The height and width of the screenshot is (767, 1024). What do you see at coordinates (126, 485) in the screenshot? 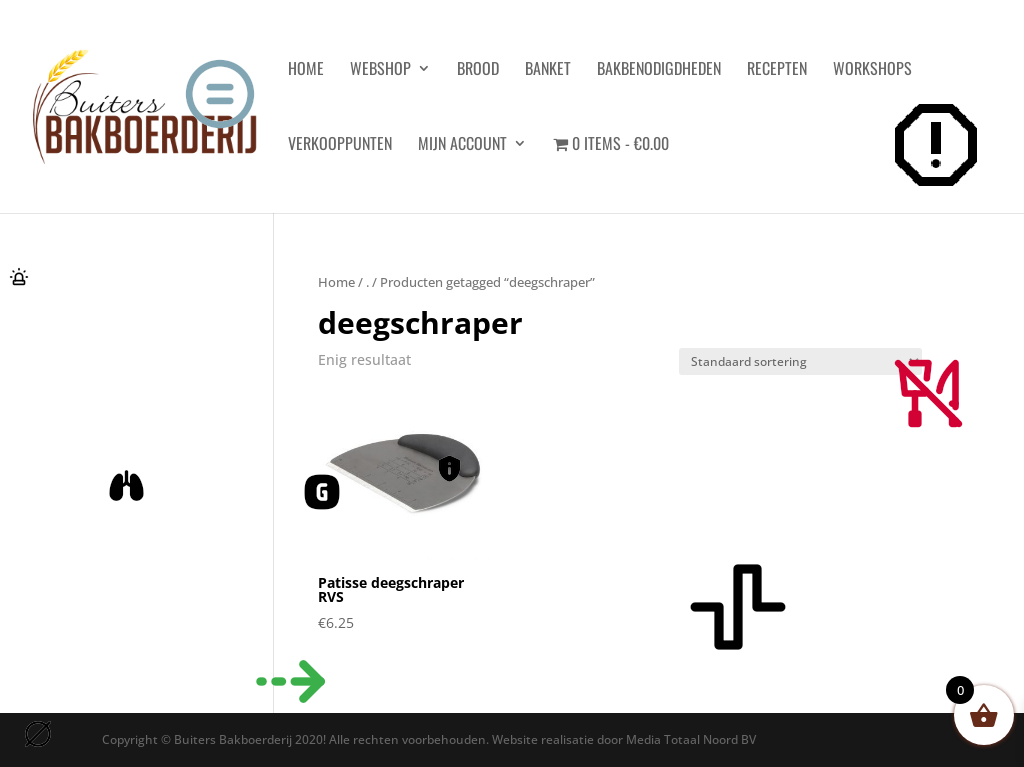
I see `access respiratory health information` at bounding box center [126, 485].